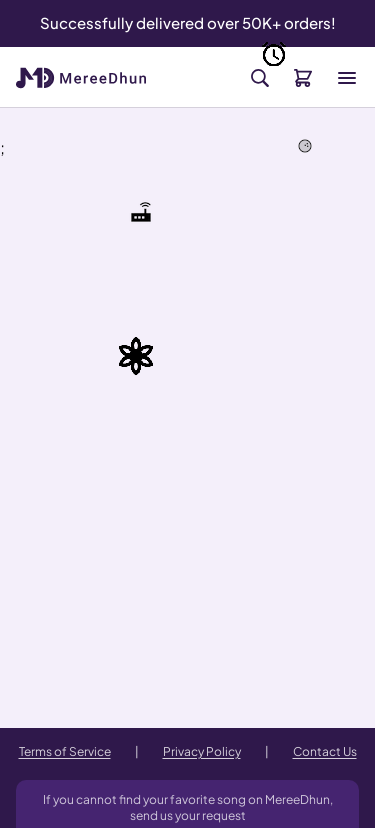 This screenshot has width=375, height=828. Describe the element at coordinates (305, 146) in the screenshot. I see `access bowling or sports games` at that location.